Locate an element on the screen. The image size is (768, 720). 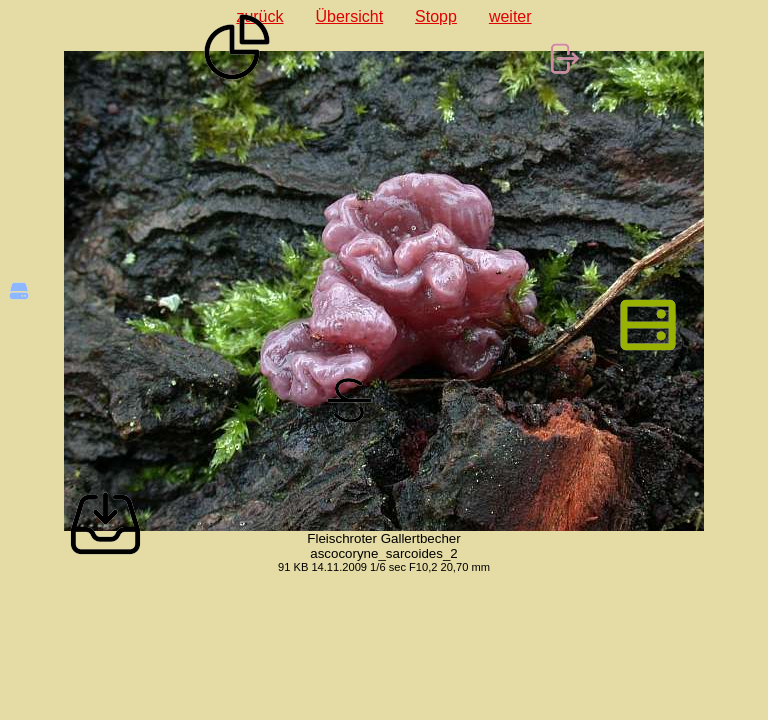
download message to inbox is located at coordinates (105, 524).